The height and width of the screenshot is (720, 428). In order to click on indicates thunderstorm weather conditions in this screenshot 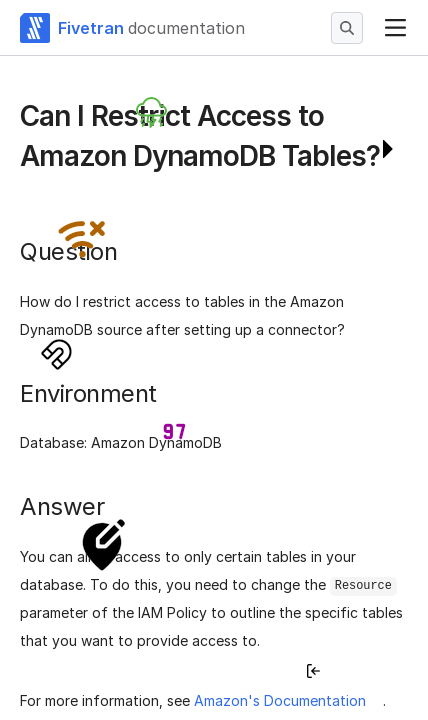, I will do `click(151, 112)`.